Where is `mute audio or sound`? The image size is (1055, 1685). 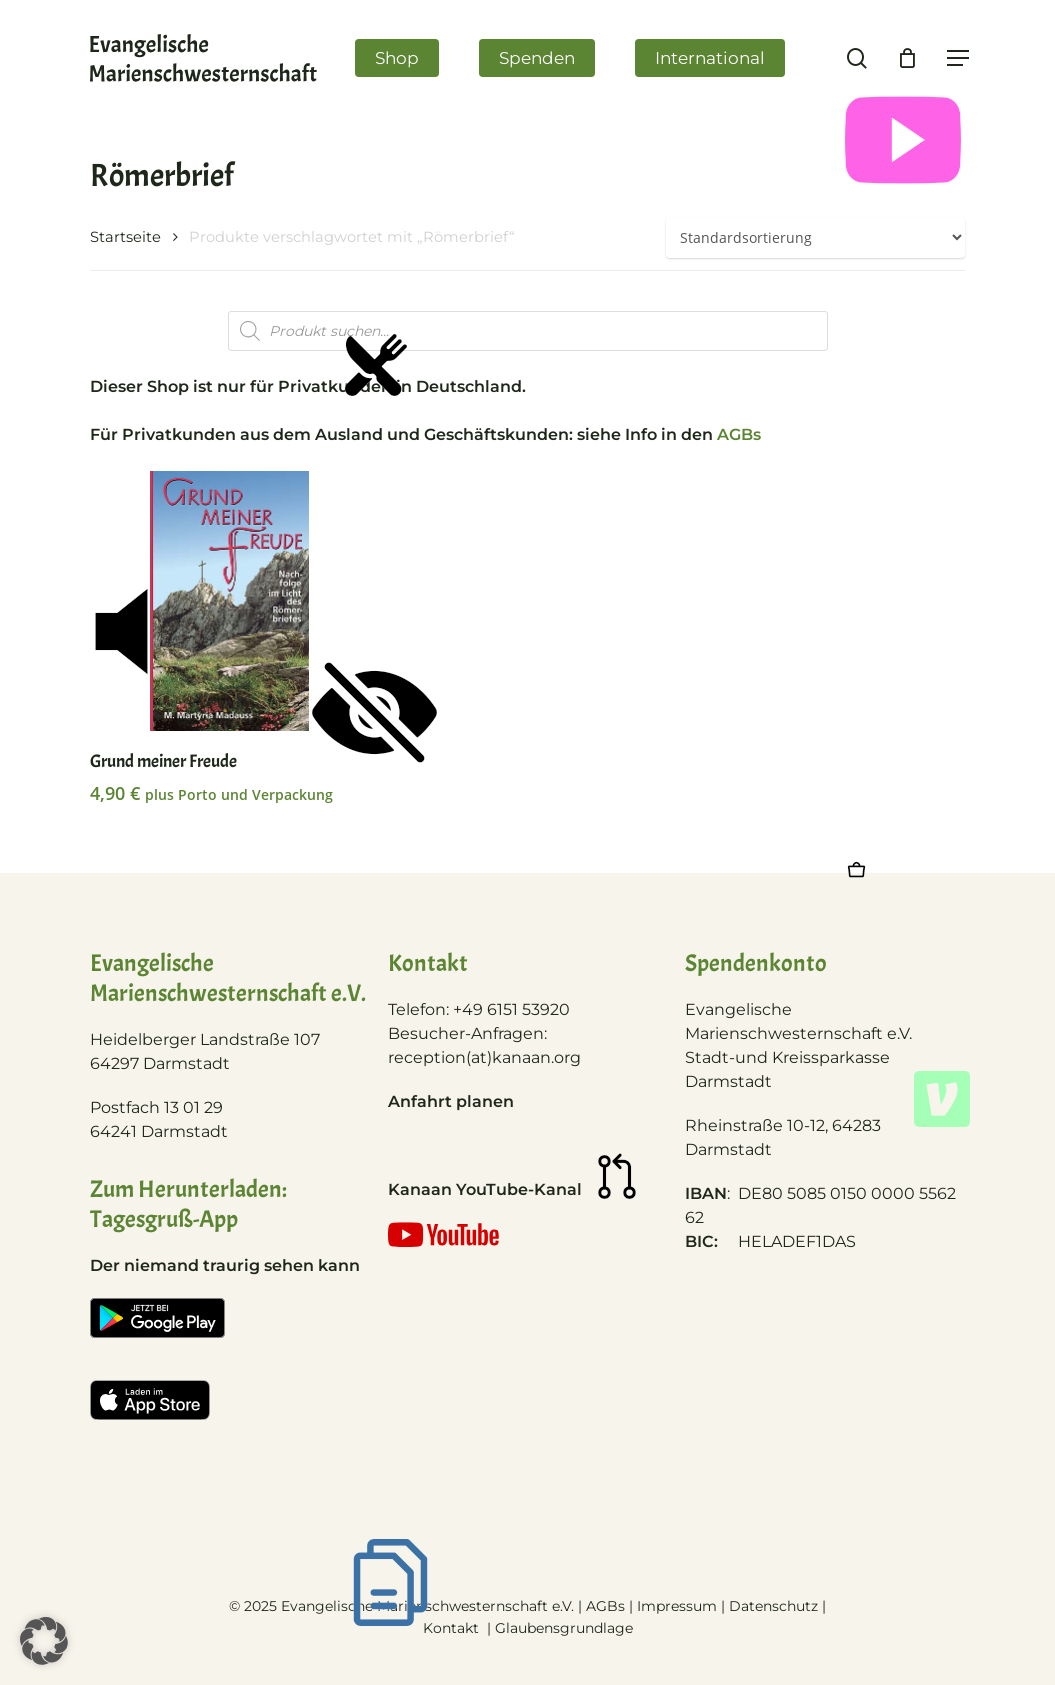 mute audio or sound is located at coordinates (121, 631).